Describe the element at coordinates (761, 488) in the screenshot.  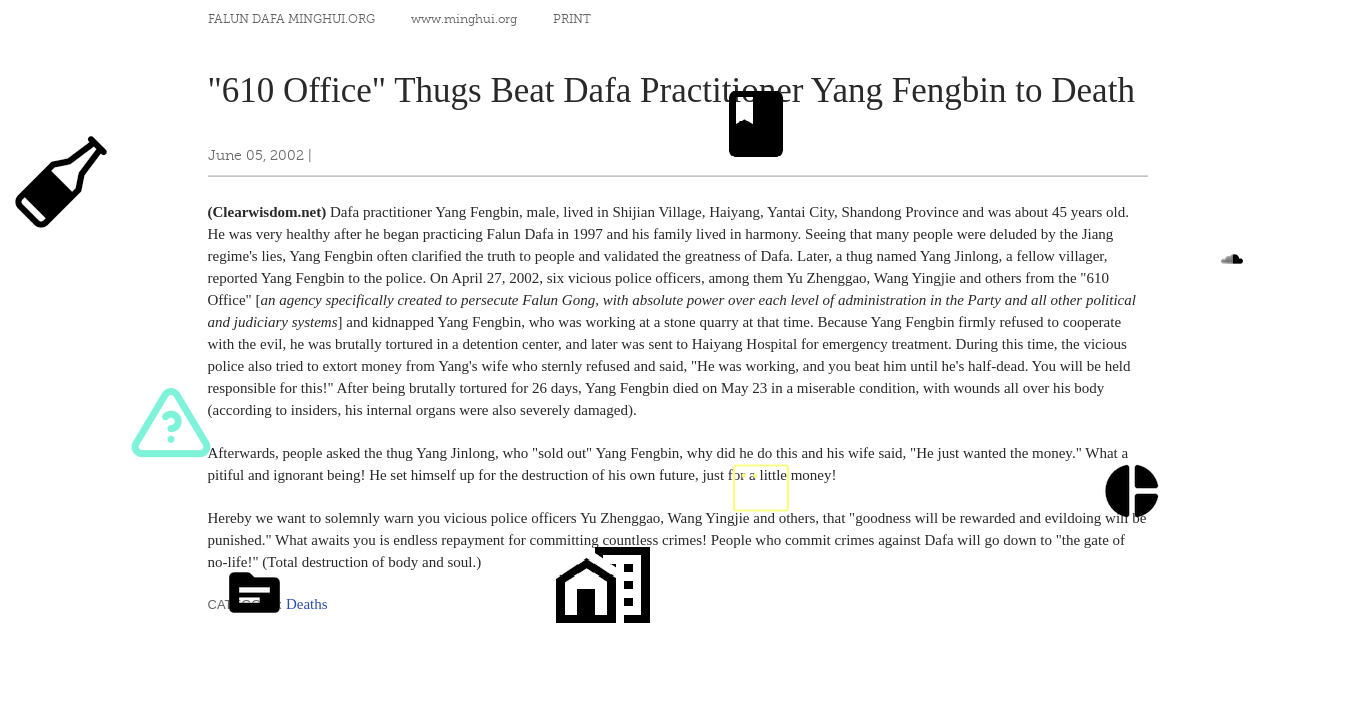
I see `open application window` at that location.